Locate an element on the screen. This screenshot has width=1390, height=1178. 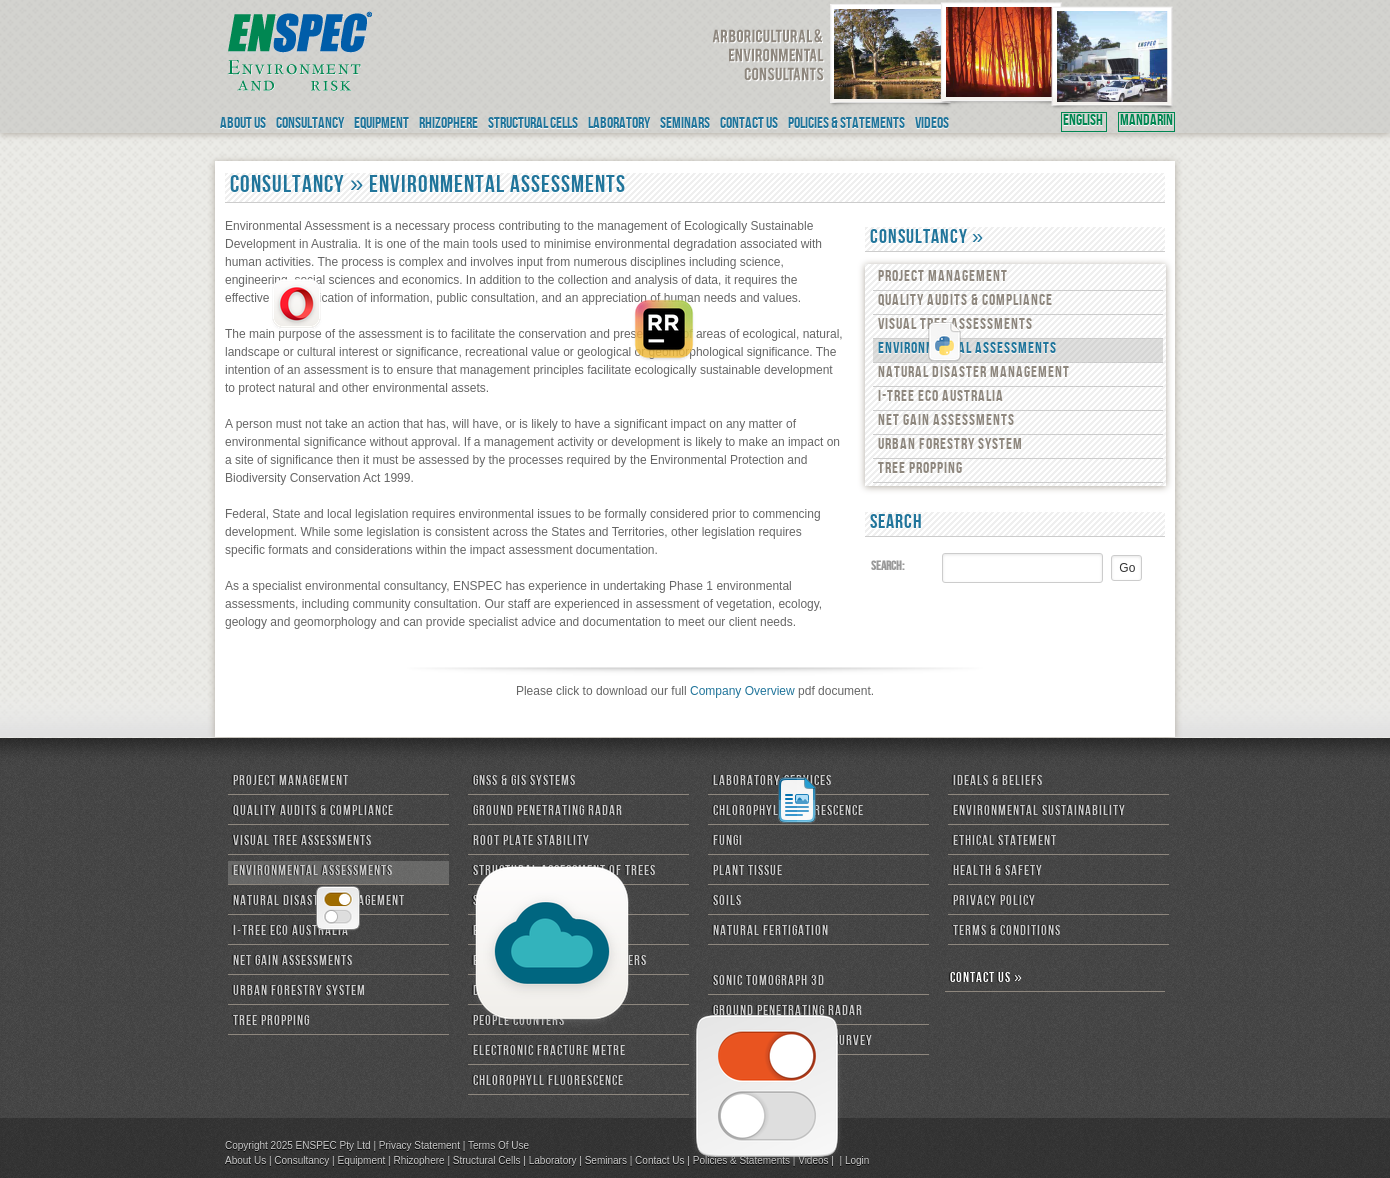
launch rustrover IDE is located at coordinates (664, 329).